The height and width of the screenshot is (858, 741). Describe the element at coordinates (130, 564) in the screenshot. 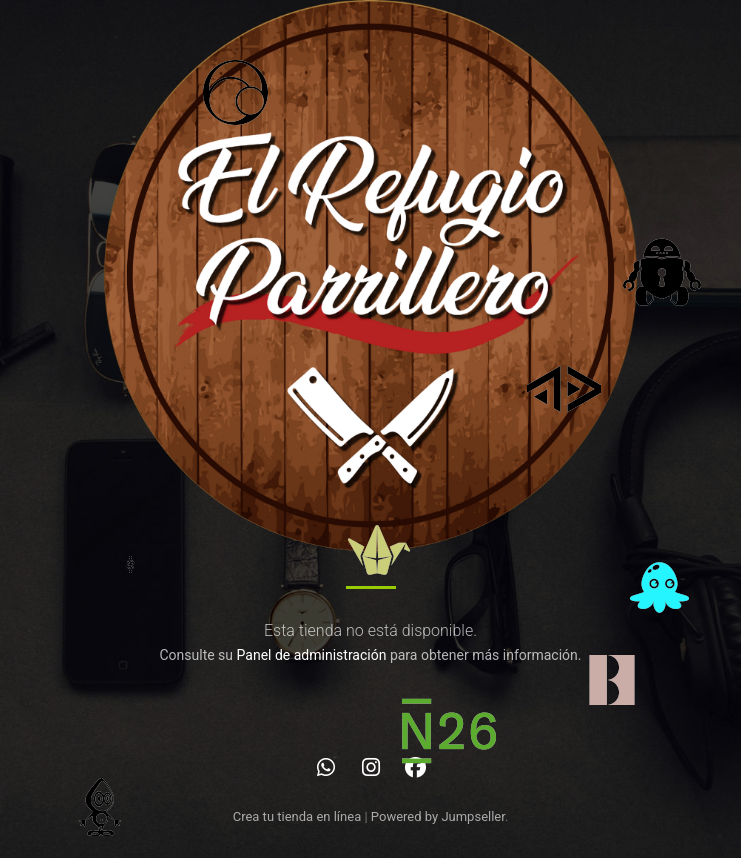

I see `recoil state management library logo` at that location.